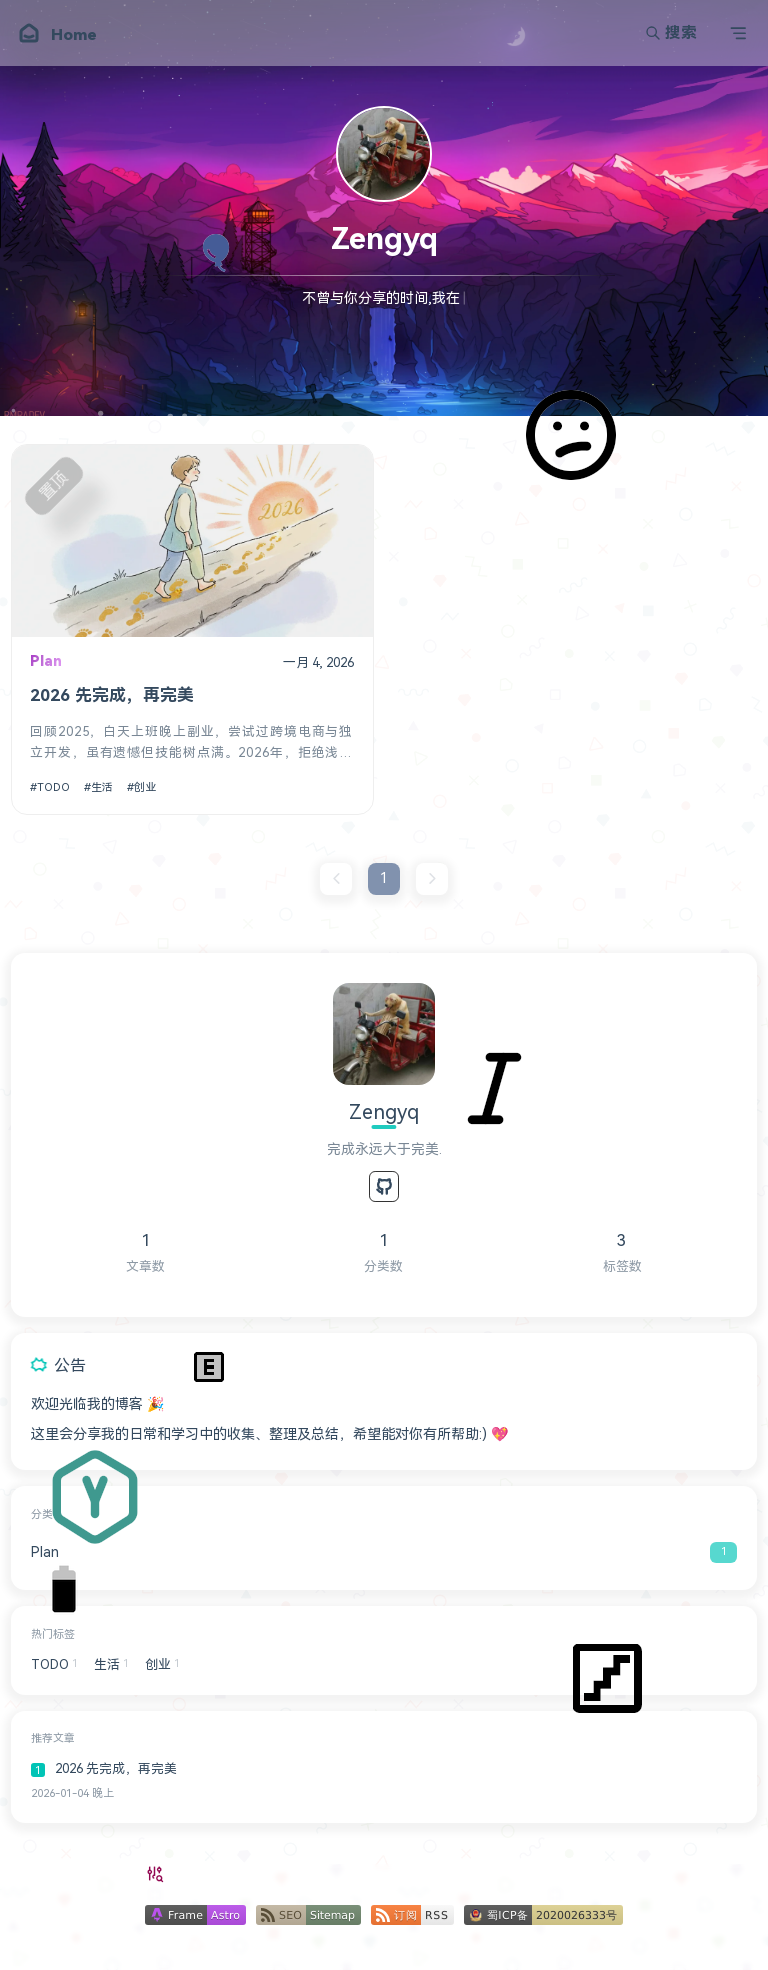 Image resolution: width=768 pixels, height=1970 pixels. What do you see at coordinates (571, 435) in the screenshot?
I see `indicates a confused or uncertain state` at bounding box center [571, 435].